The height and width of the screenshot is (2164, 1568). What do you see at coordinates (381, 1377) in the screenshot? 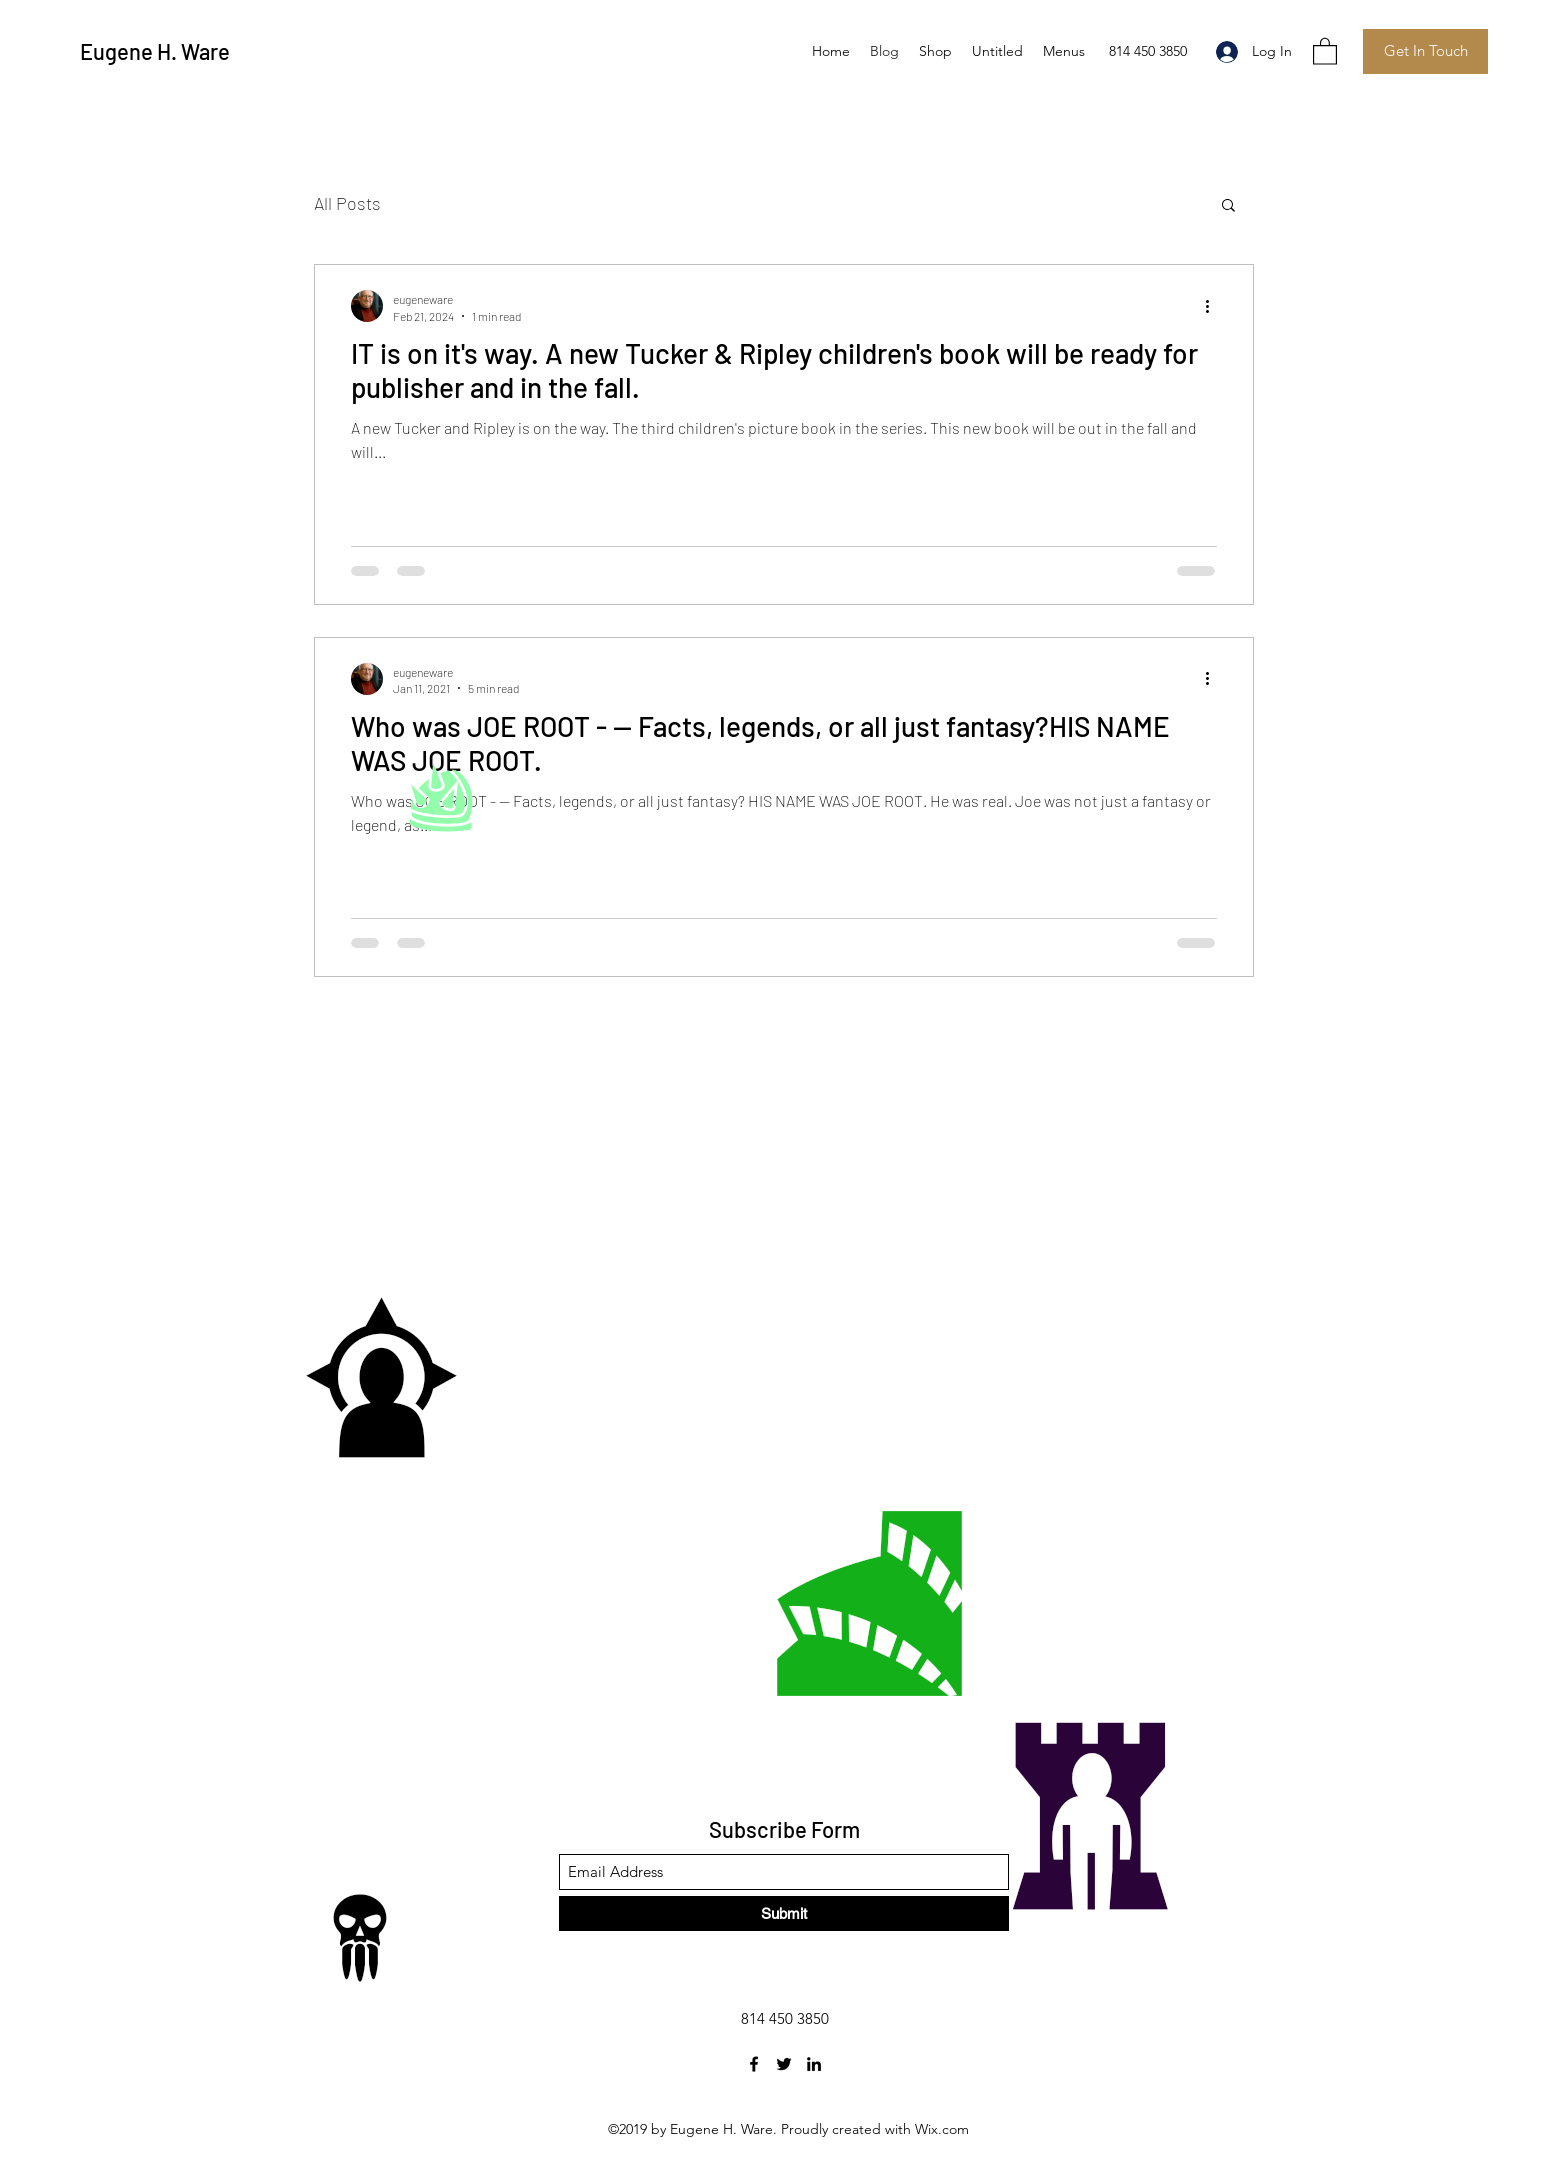
I see `indicates a holy or divine character class` at bounding box center [381, 1377].